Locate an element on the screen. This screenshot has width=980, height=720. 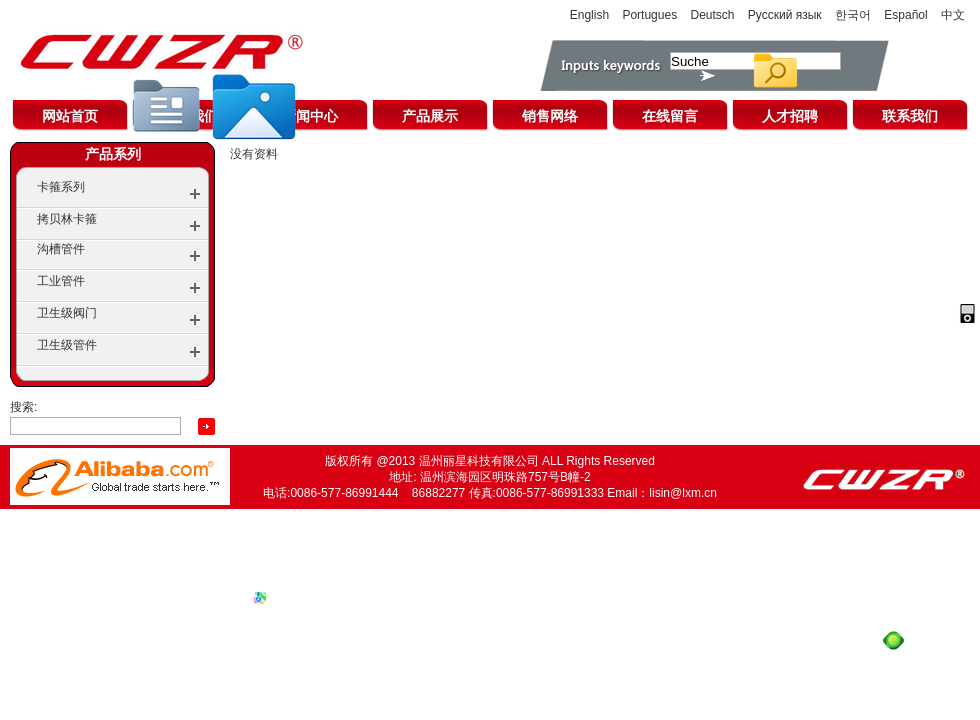
search within folder contents is located at coordinates (775, 71).